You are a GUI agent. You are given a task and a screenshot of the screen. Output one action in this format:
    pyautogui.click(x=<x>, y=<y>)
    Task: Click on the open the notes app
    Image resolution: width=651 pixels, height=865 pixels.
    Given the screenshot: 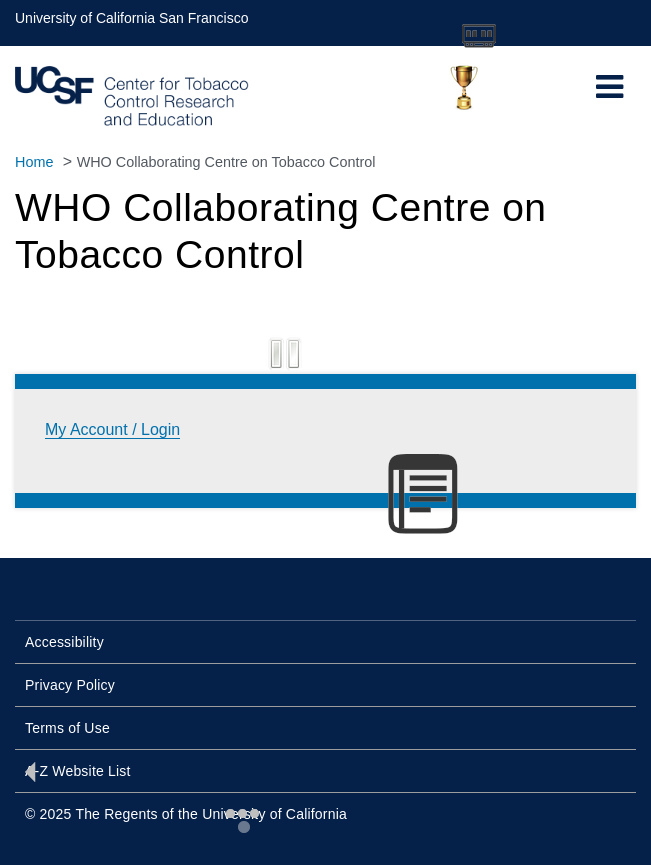 What is the action you would take?
    pyautogui.click(x=425, y=496)
    